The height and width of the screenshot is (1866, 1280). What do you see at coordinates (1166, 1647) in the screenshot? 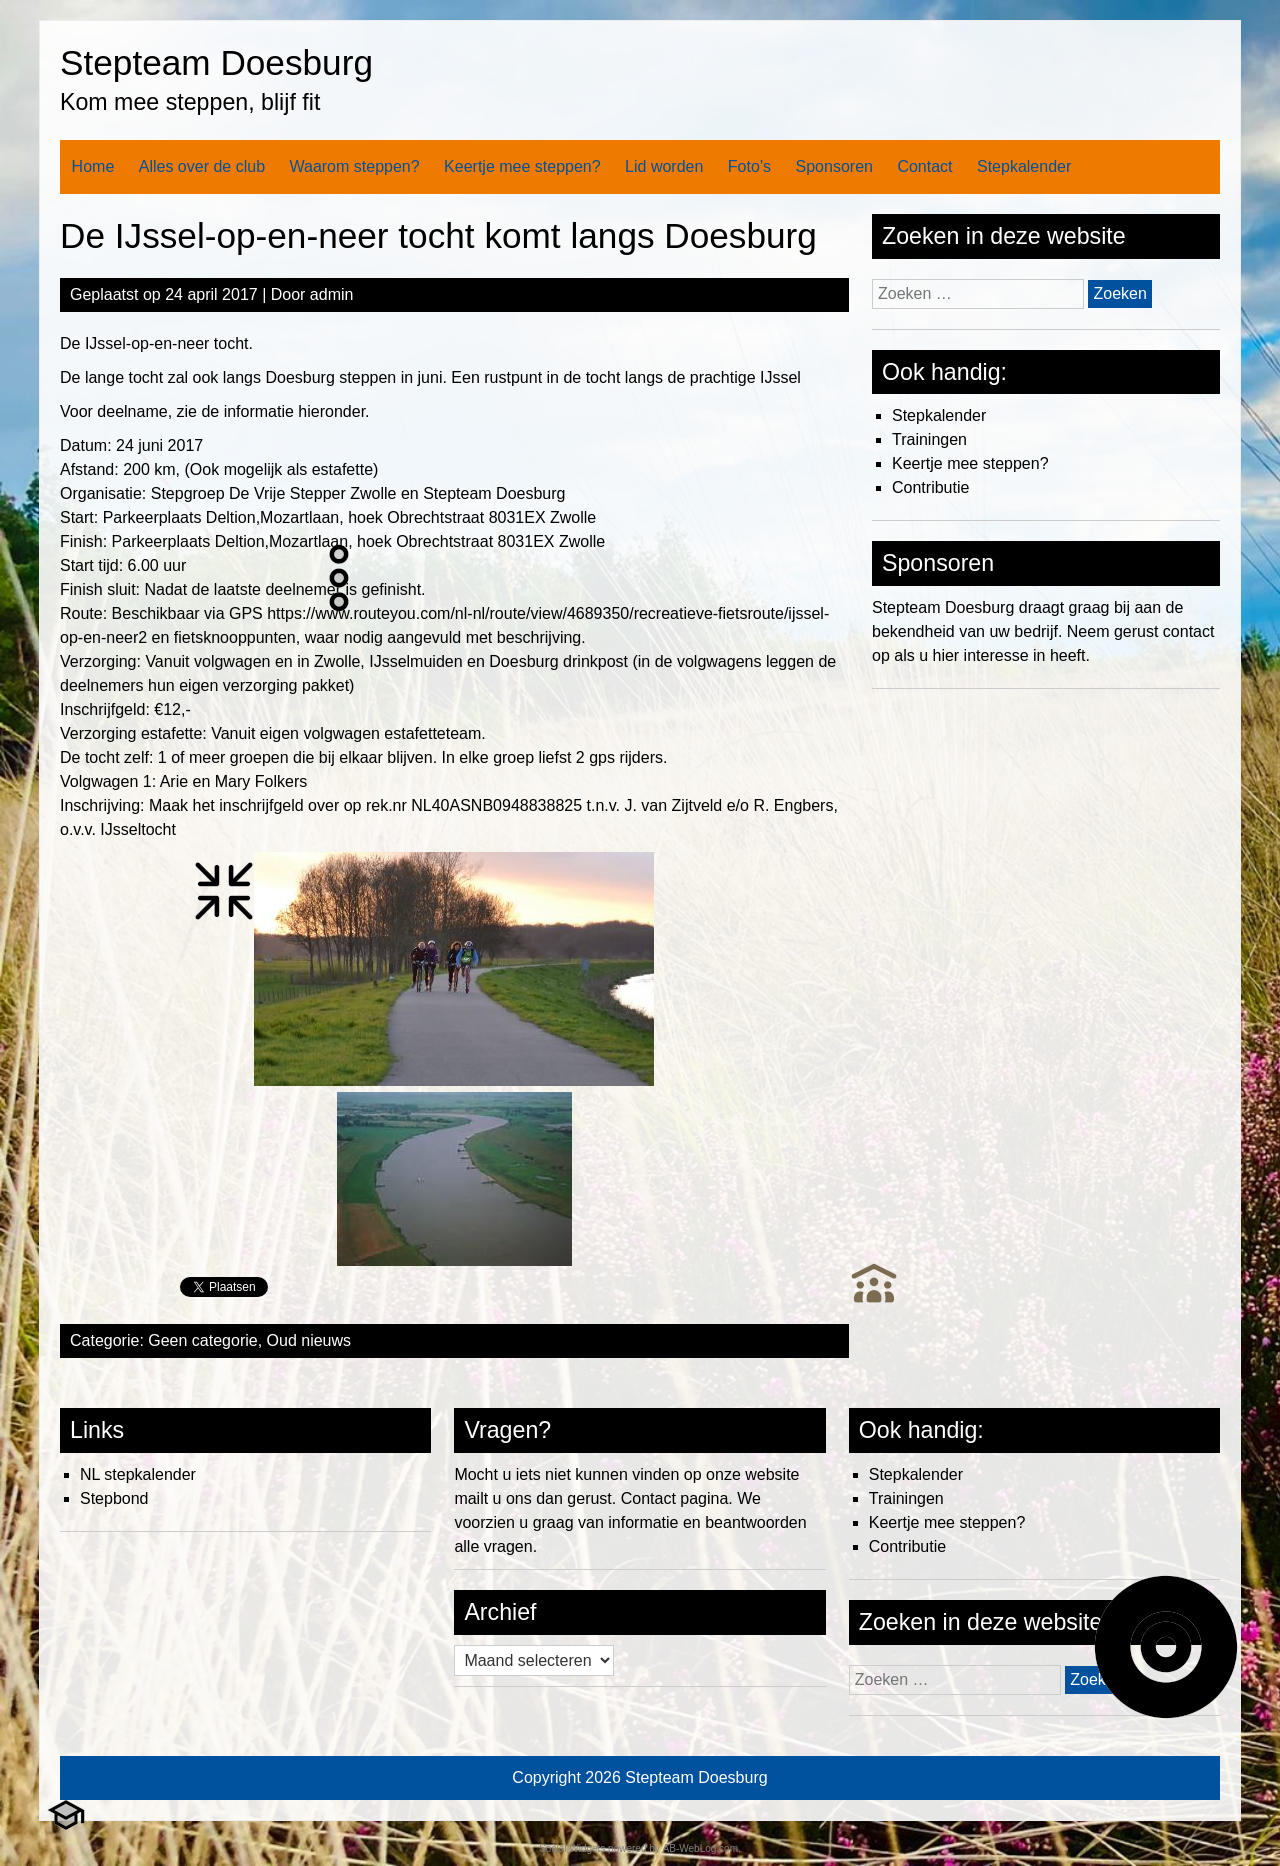
I see `play or access music library` at bounding box center [1166, 1647].